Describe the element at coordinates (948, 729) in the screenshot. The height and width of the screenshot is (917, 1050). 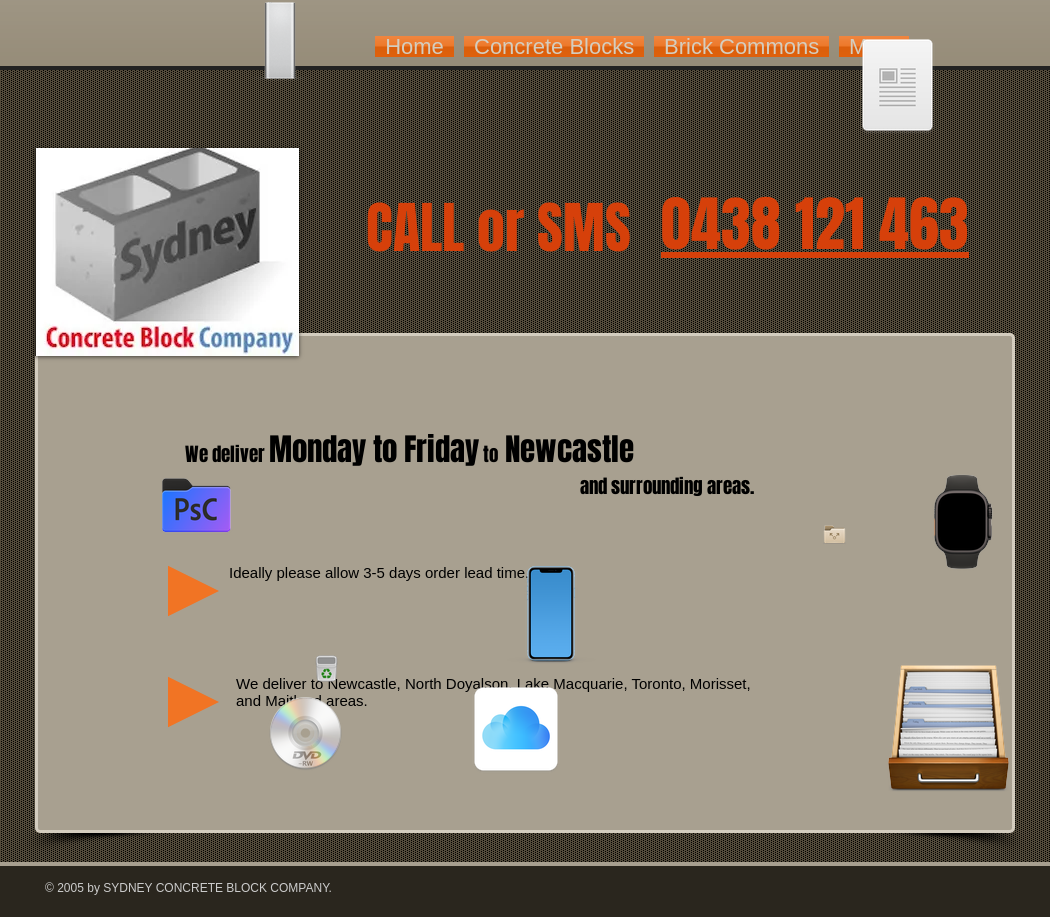
I see `access all my files in finder` at that location.